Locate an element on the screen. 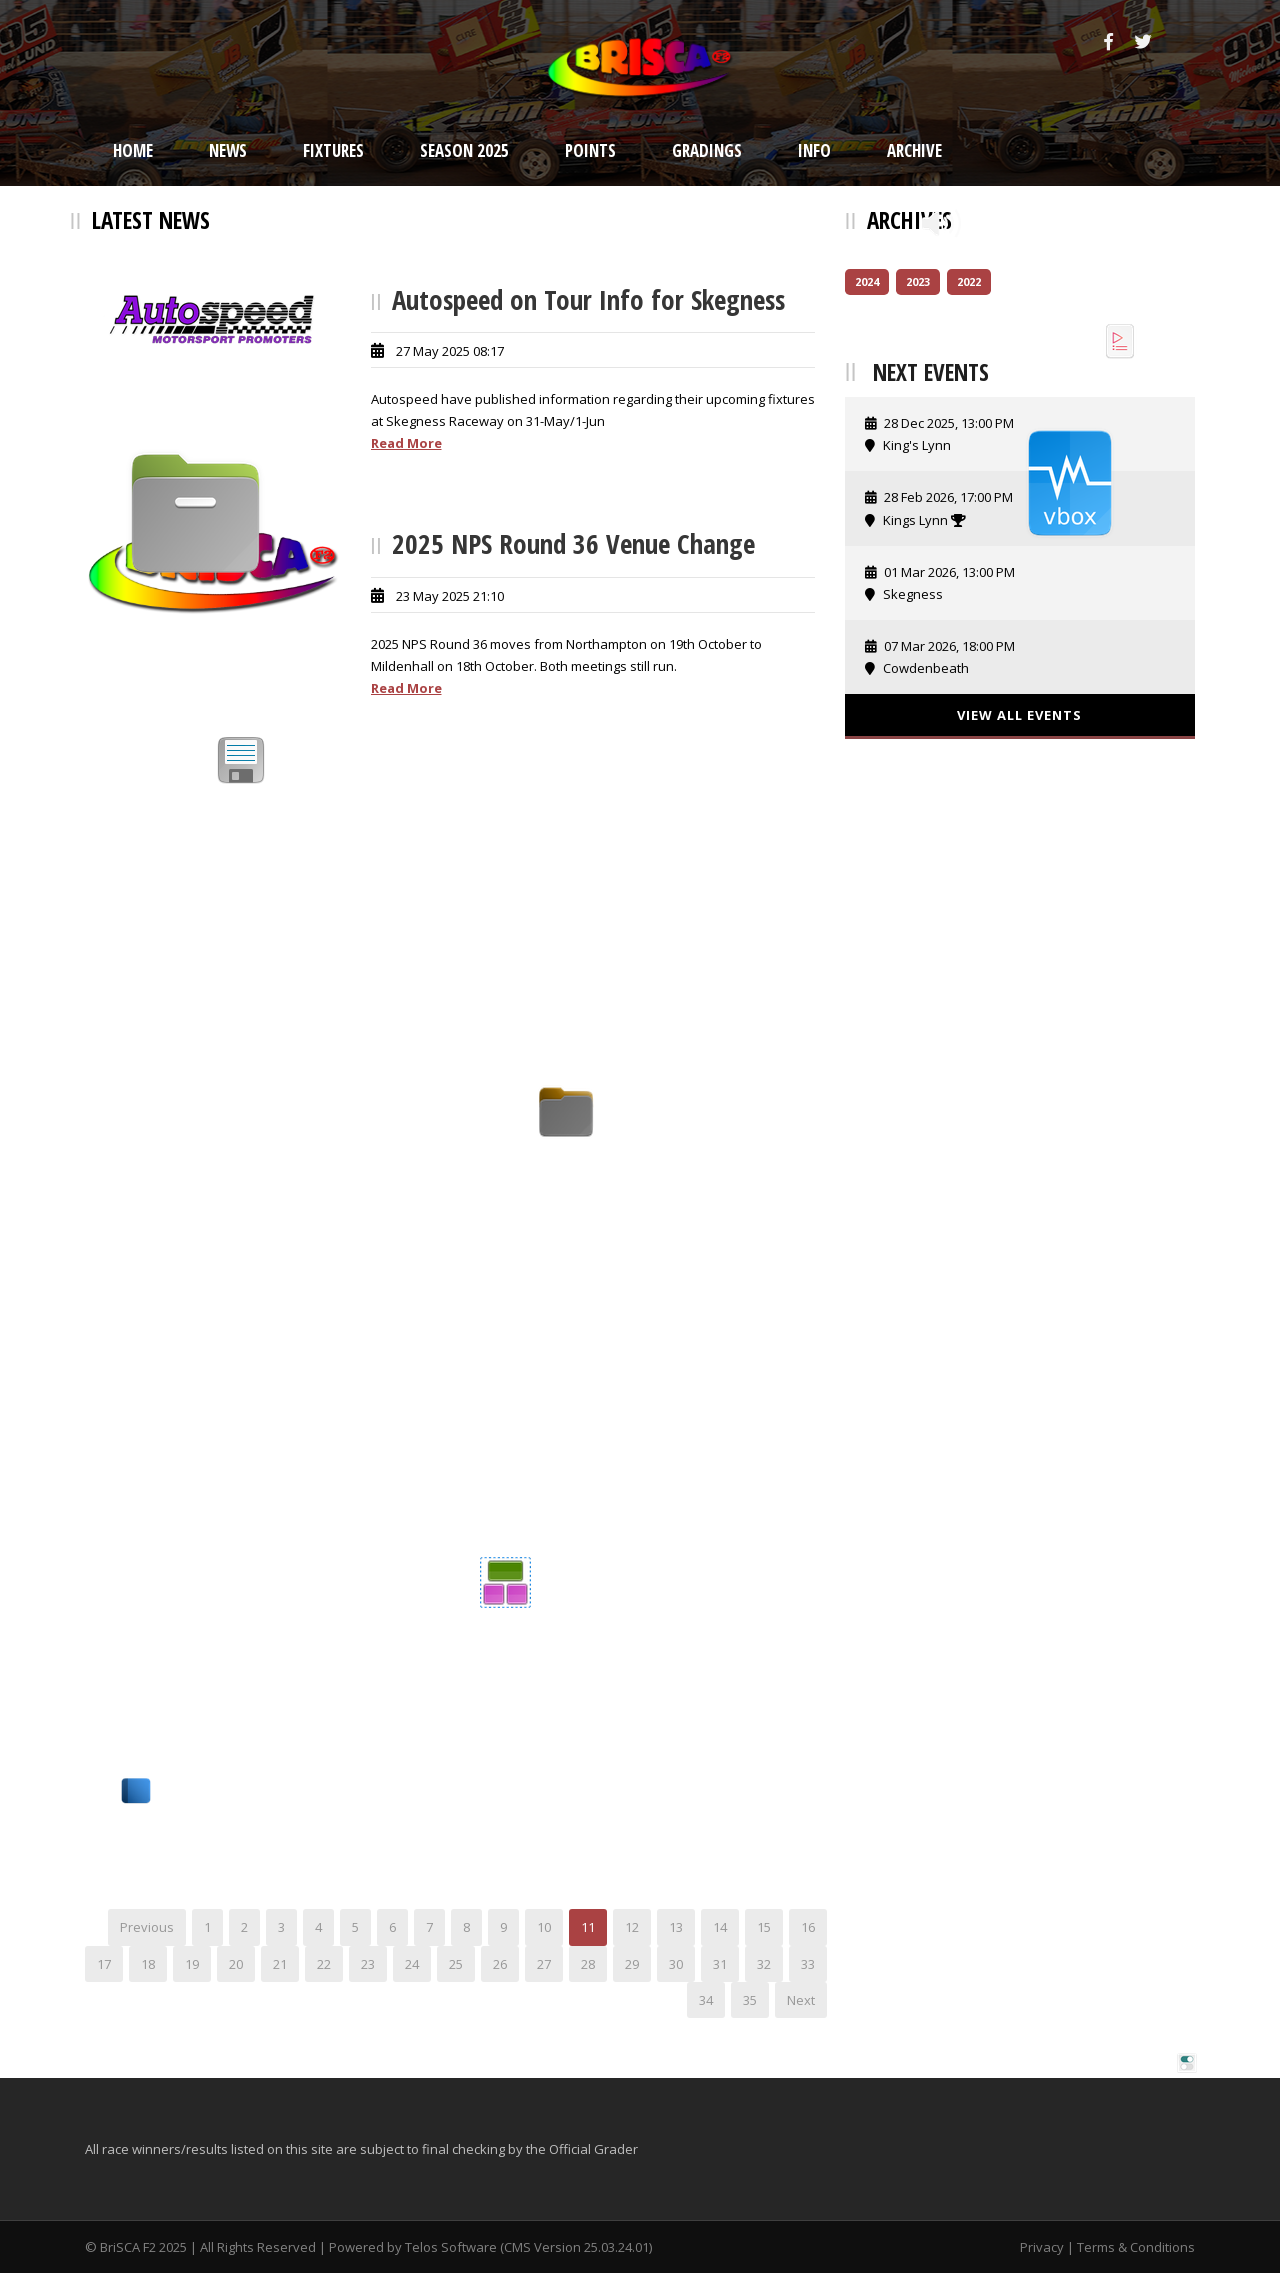  access the desktop folder is located at coordinates (136, 1790).